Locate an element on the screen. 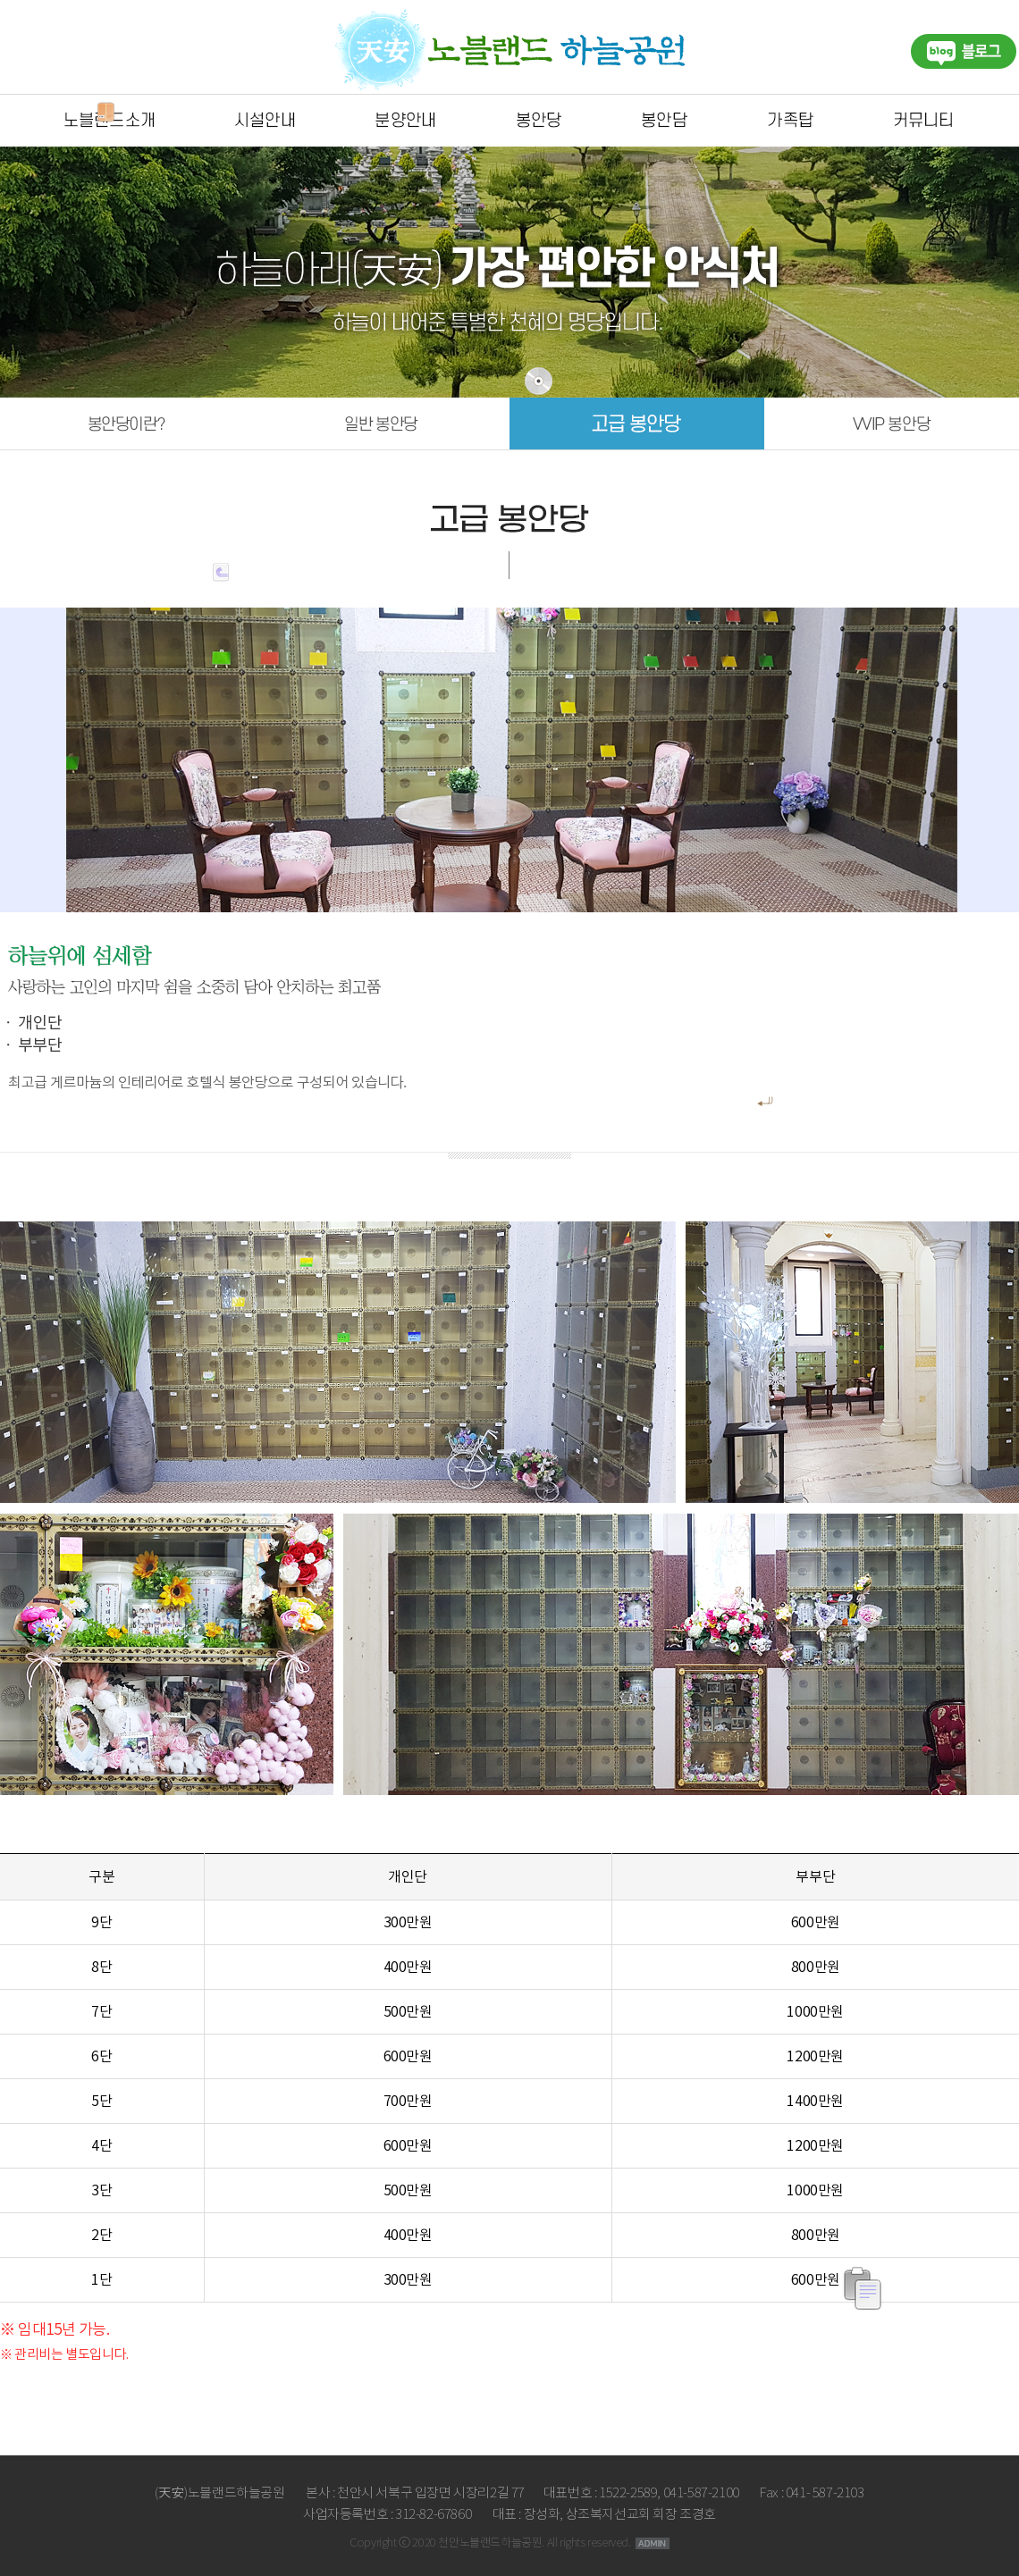 The width and height of the screenshot is (1019, 2576). reply to all recipients of an email is located at coordinates (764, 1100).